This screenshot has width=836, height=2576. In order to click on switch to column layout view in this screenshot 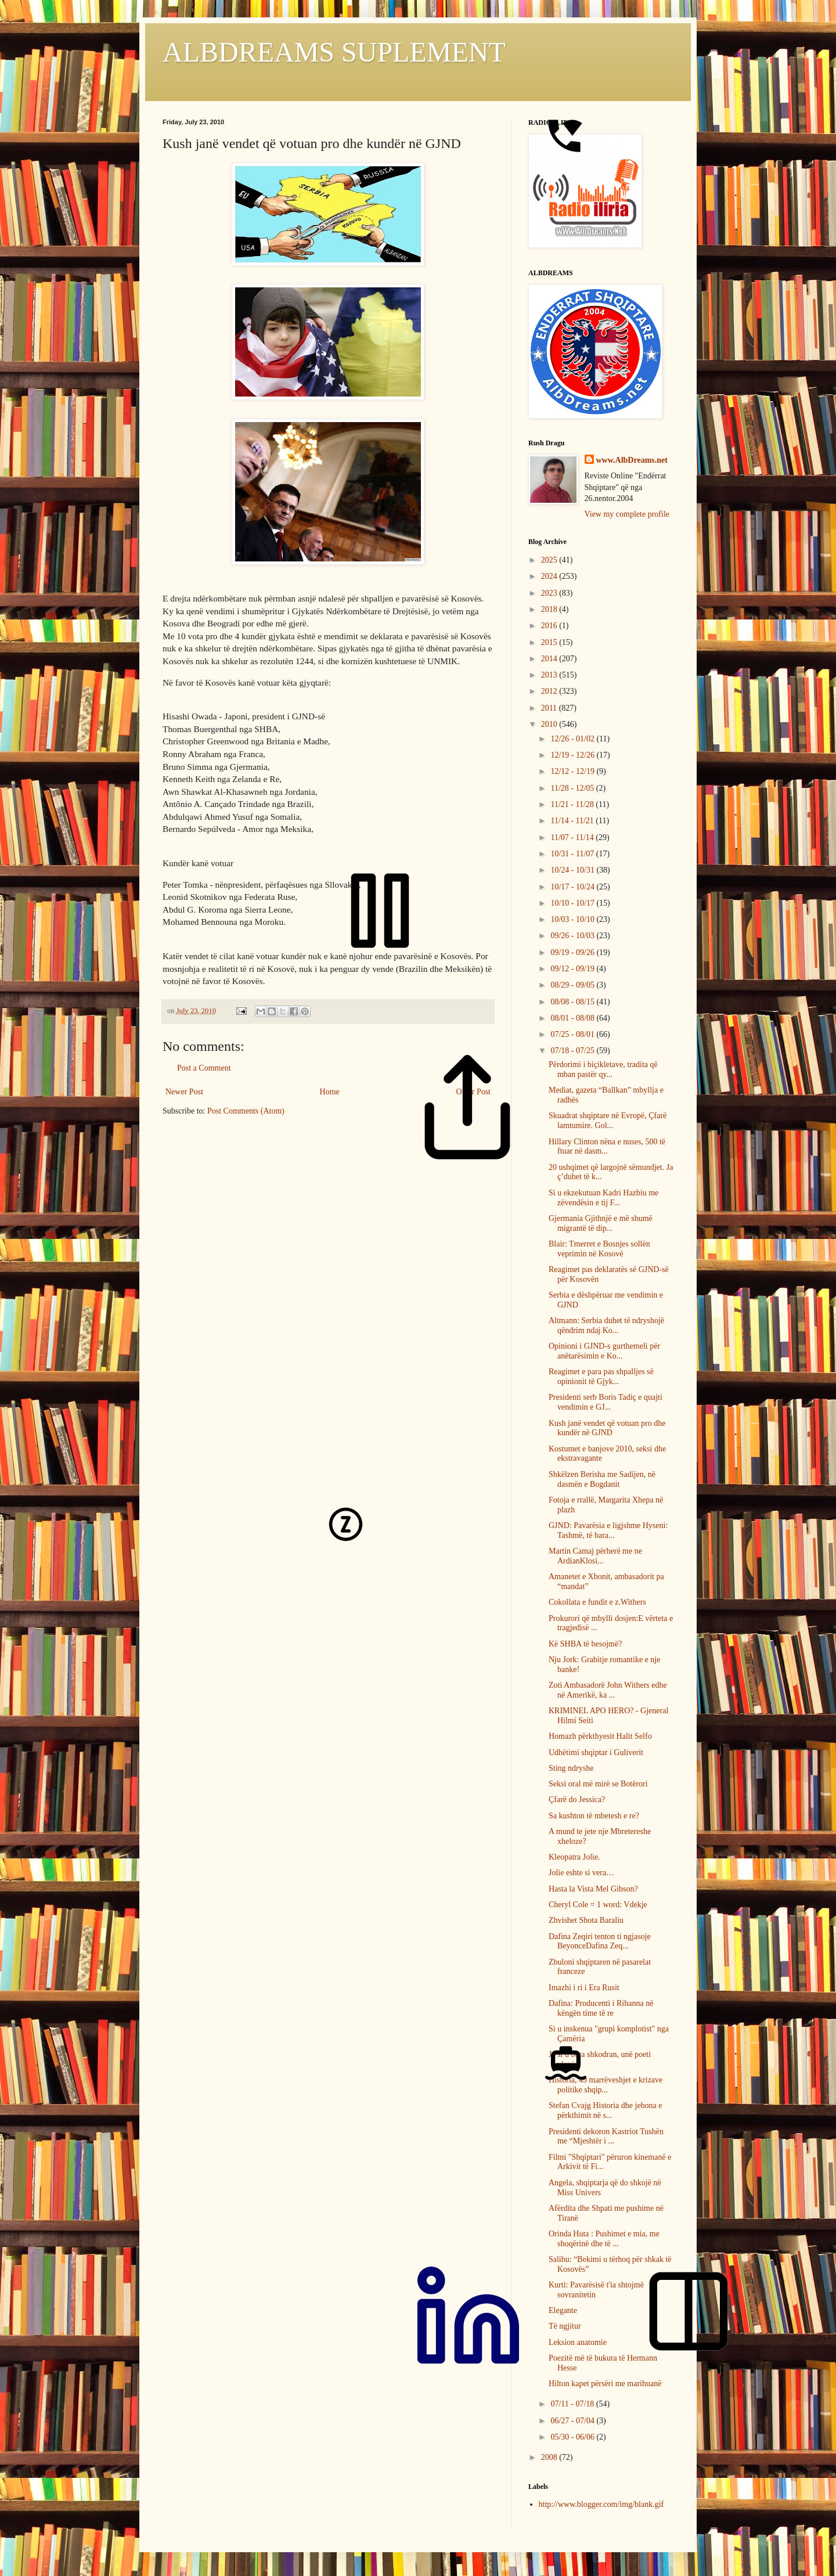, I will do `click(689, 2311)`.